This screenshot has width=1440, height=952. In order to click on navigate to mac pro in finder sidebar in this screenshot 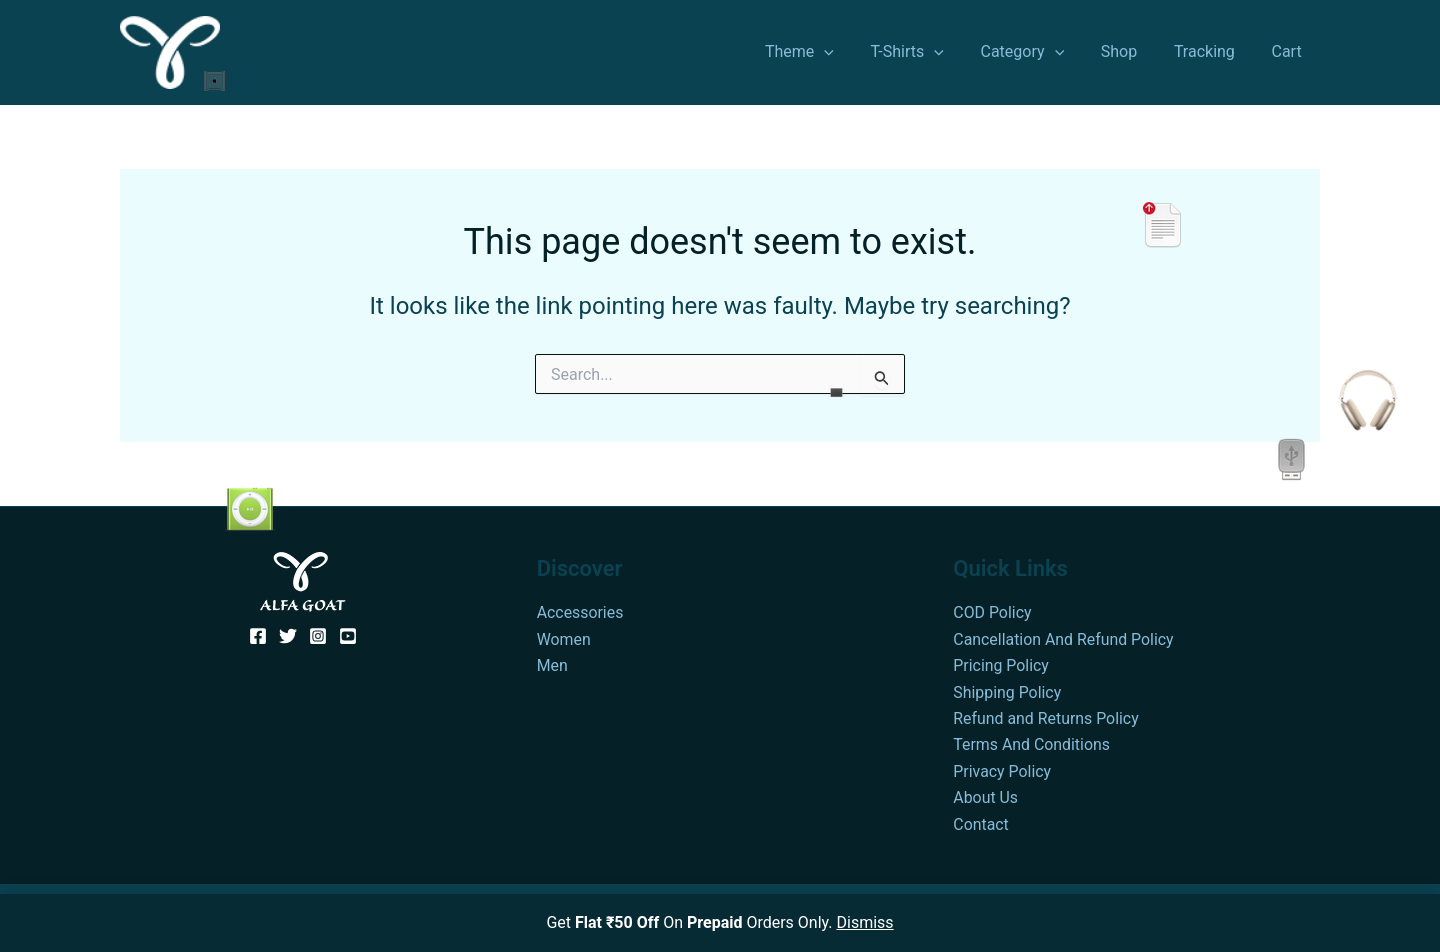, I will do `click(214, 80)`.